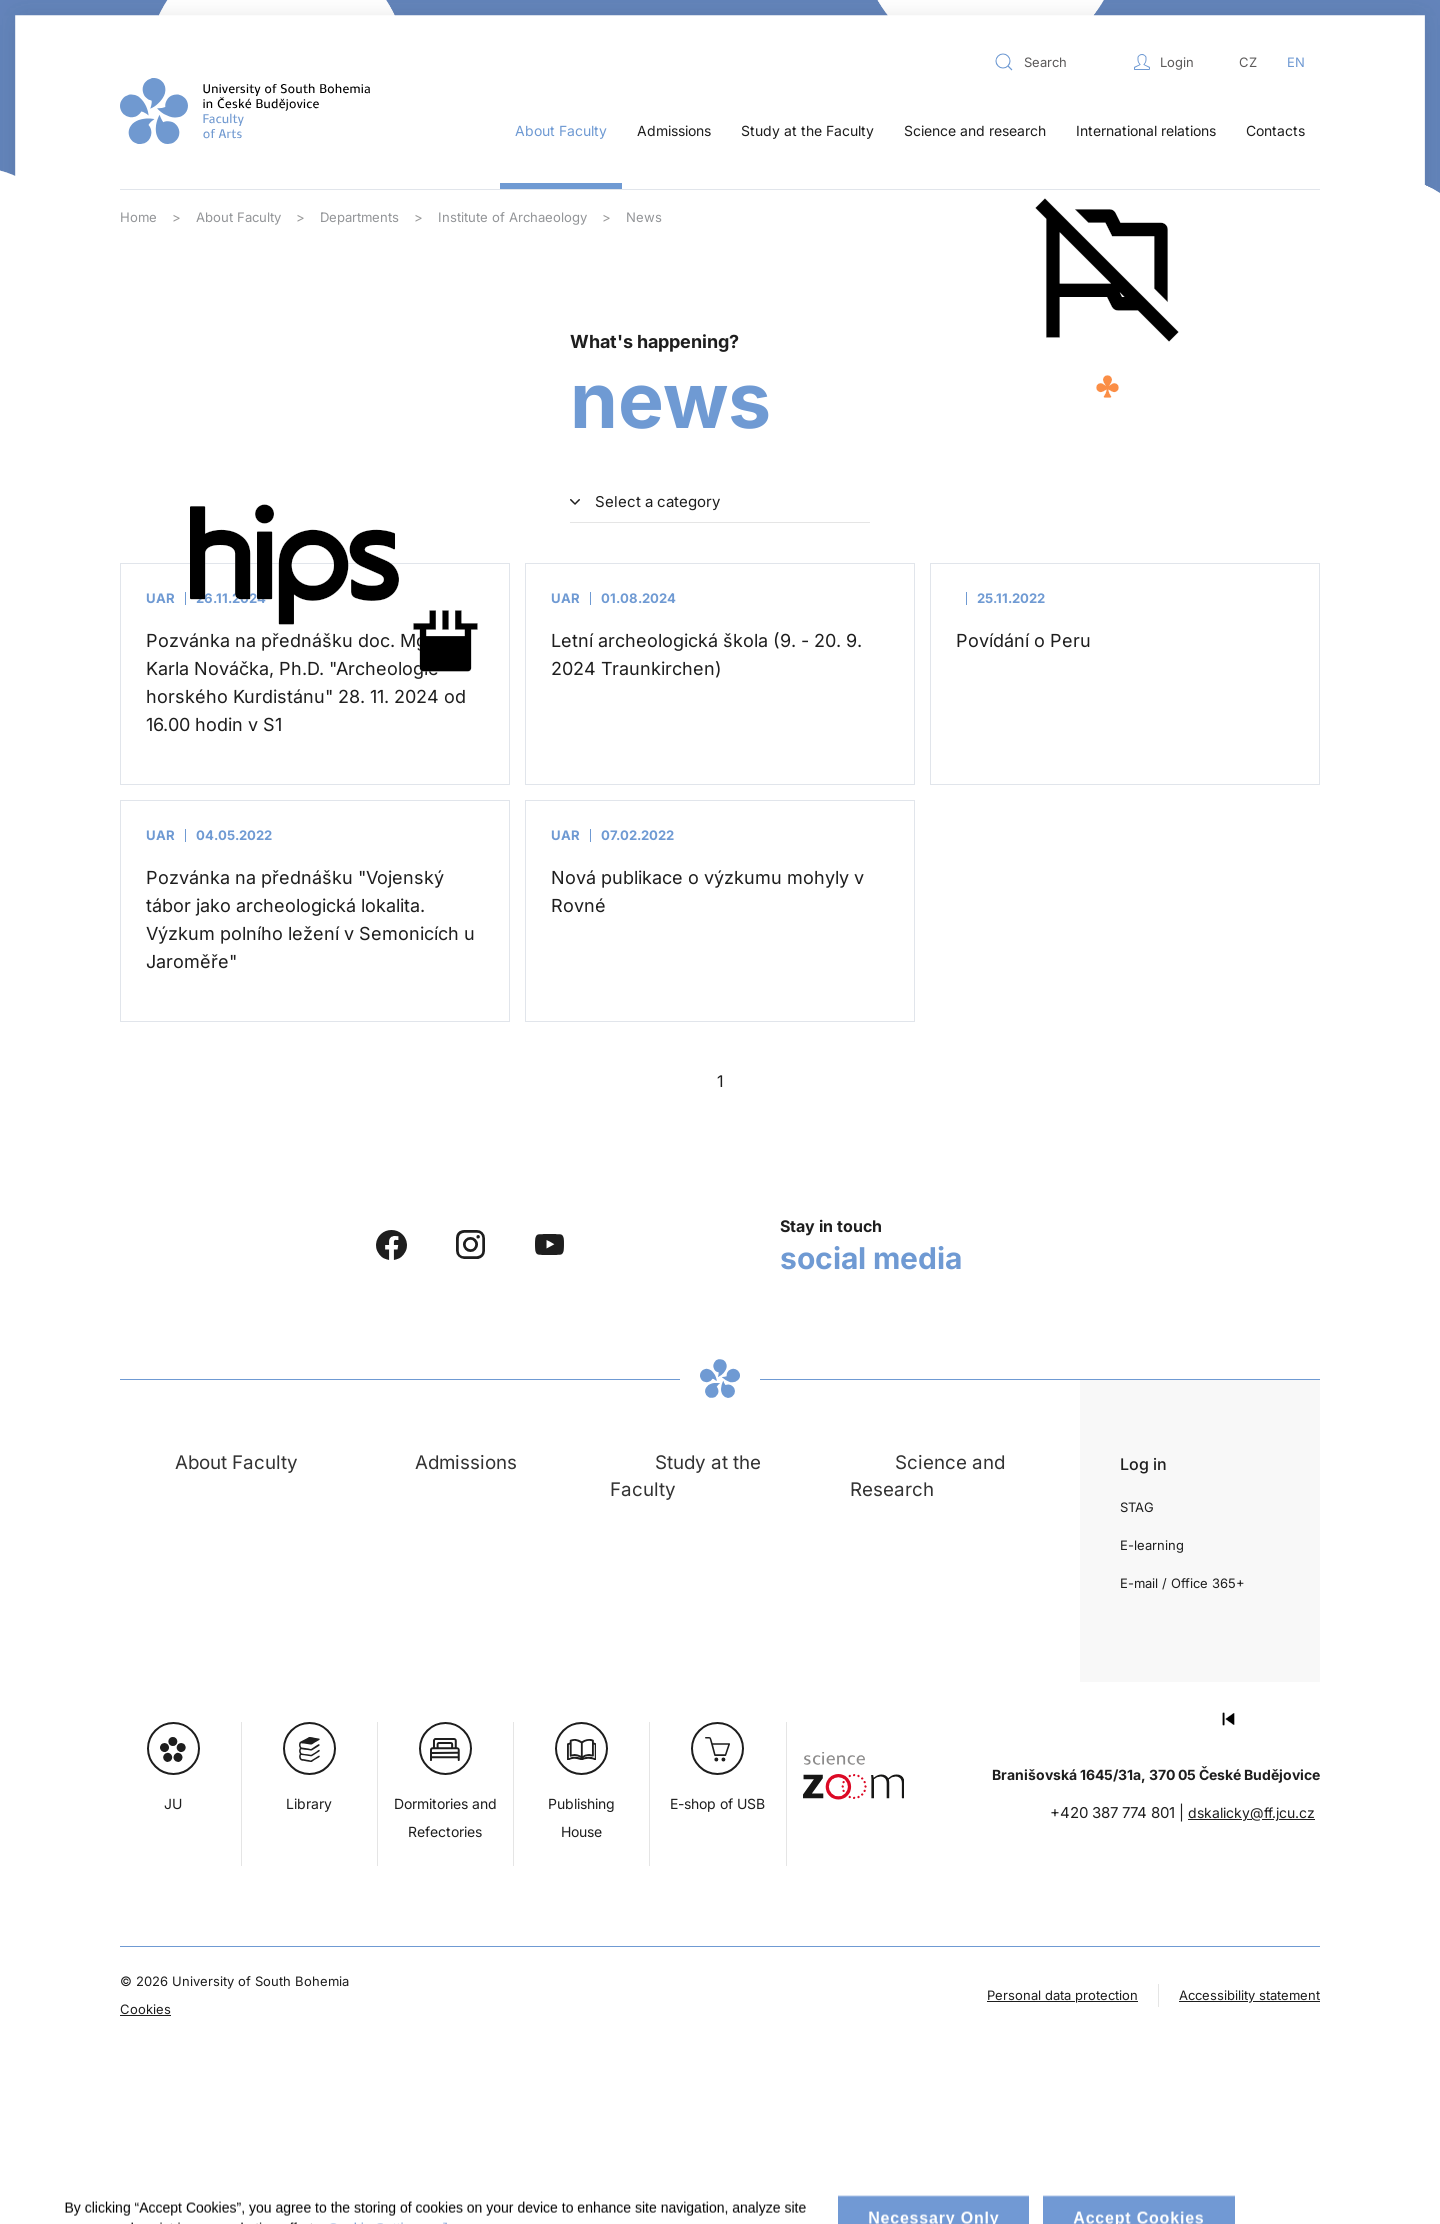 The height and width of the screenshot is (2224, 1440). What do you see at coordinates (1107, 270) in the screenshot?
I see `disable or turn off flag notifications` at bounding box center [1107, 270].